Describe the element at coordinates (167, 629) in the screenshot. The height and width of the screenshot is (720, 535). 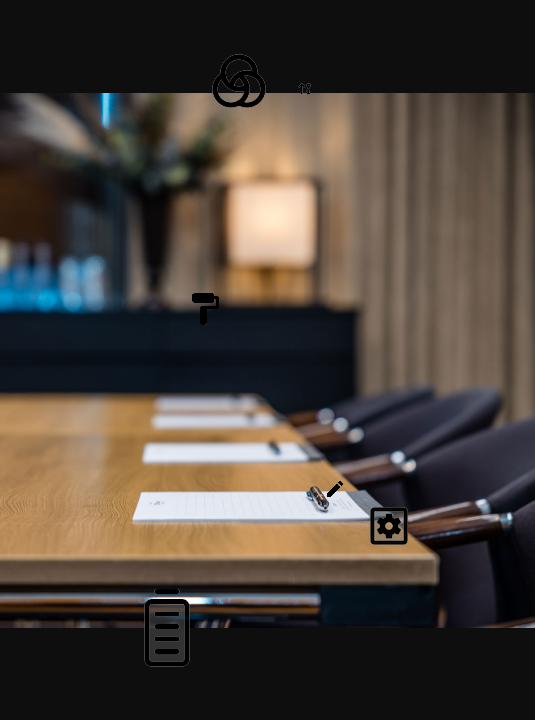
I see `indicates battery is fully charged` at that location.